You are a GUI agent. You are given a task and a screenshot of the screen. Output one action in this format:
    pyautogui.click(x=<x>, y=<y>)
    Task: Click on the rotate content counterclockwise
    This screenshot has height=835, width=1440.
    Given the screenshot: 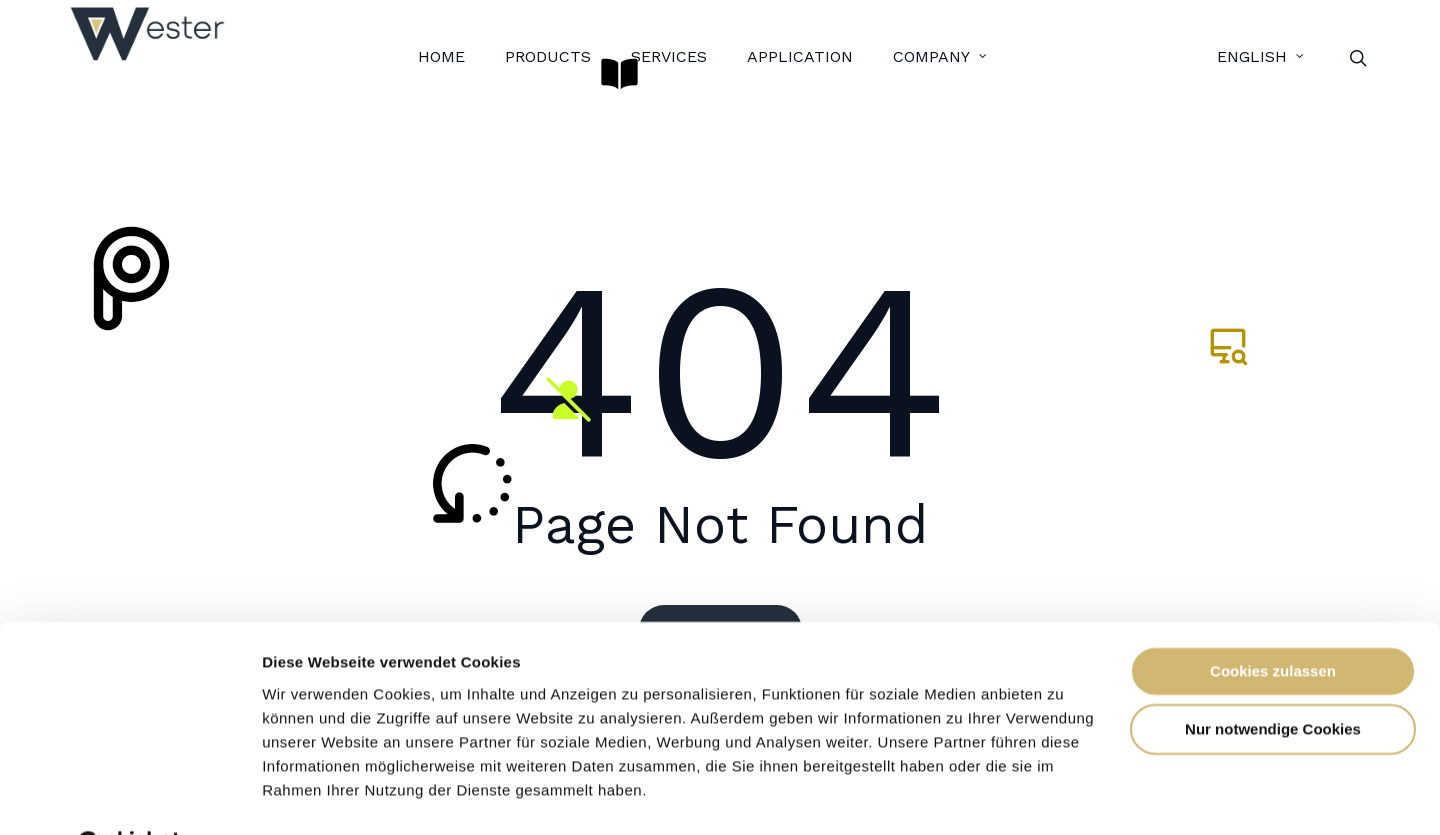 What is the action you would take?
    pyautogui.click(x=472, y=483)
    